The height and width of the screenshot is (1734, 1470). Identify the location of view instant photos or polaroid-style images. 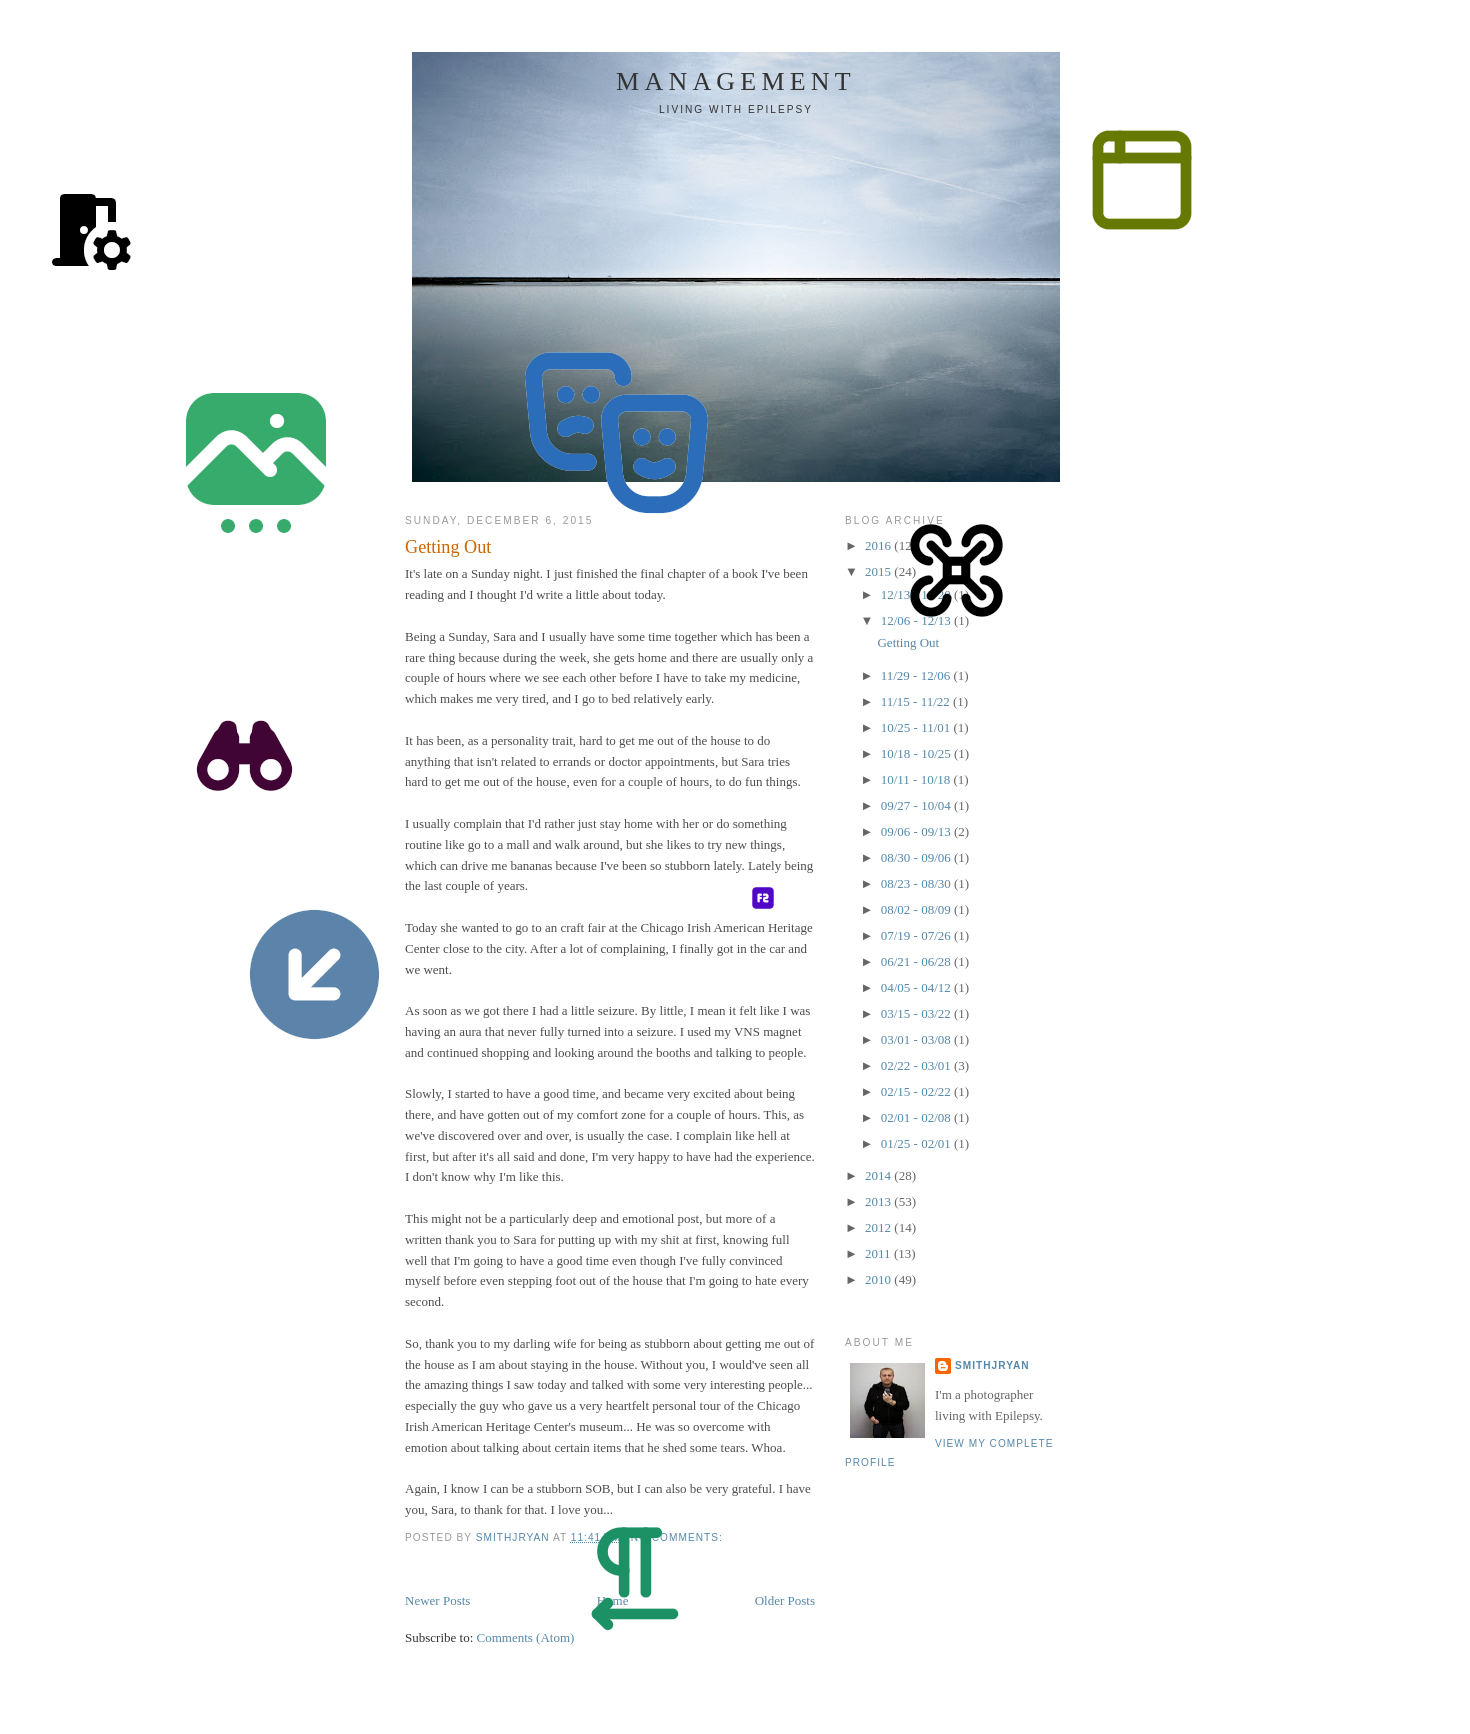
(256, 463).